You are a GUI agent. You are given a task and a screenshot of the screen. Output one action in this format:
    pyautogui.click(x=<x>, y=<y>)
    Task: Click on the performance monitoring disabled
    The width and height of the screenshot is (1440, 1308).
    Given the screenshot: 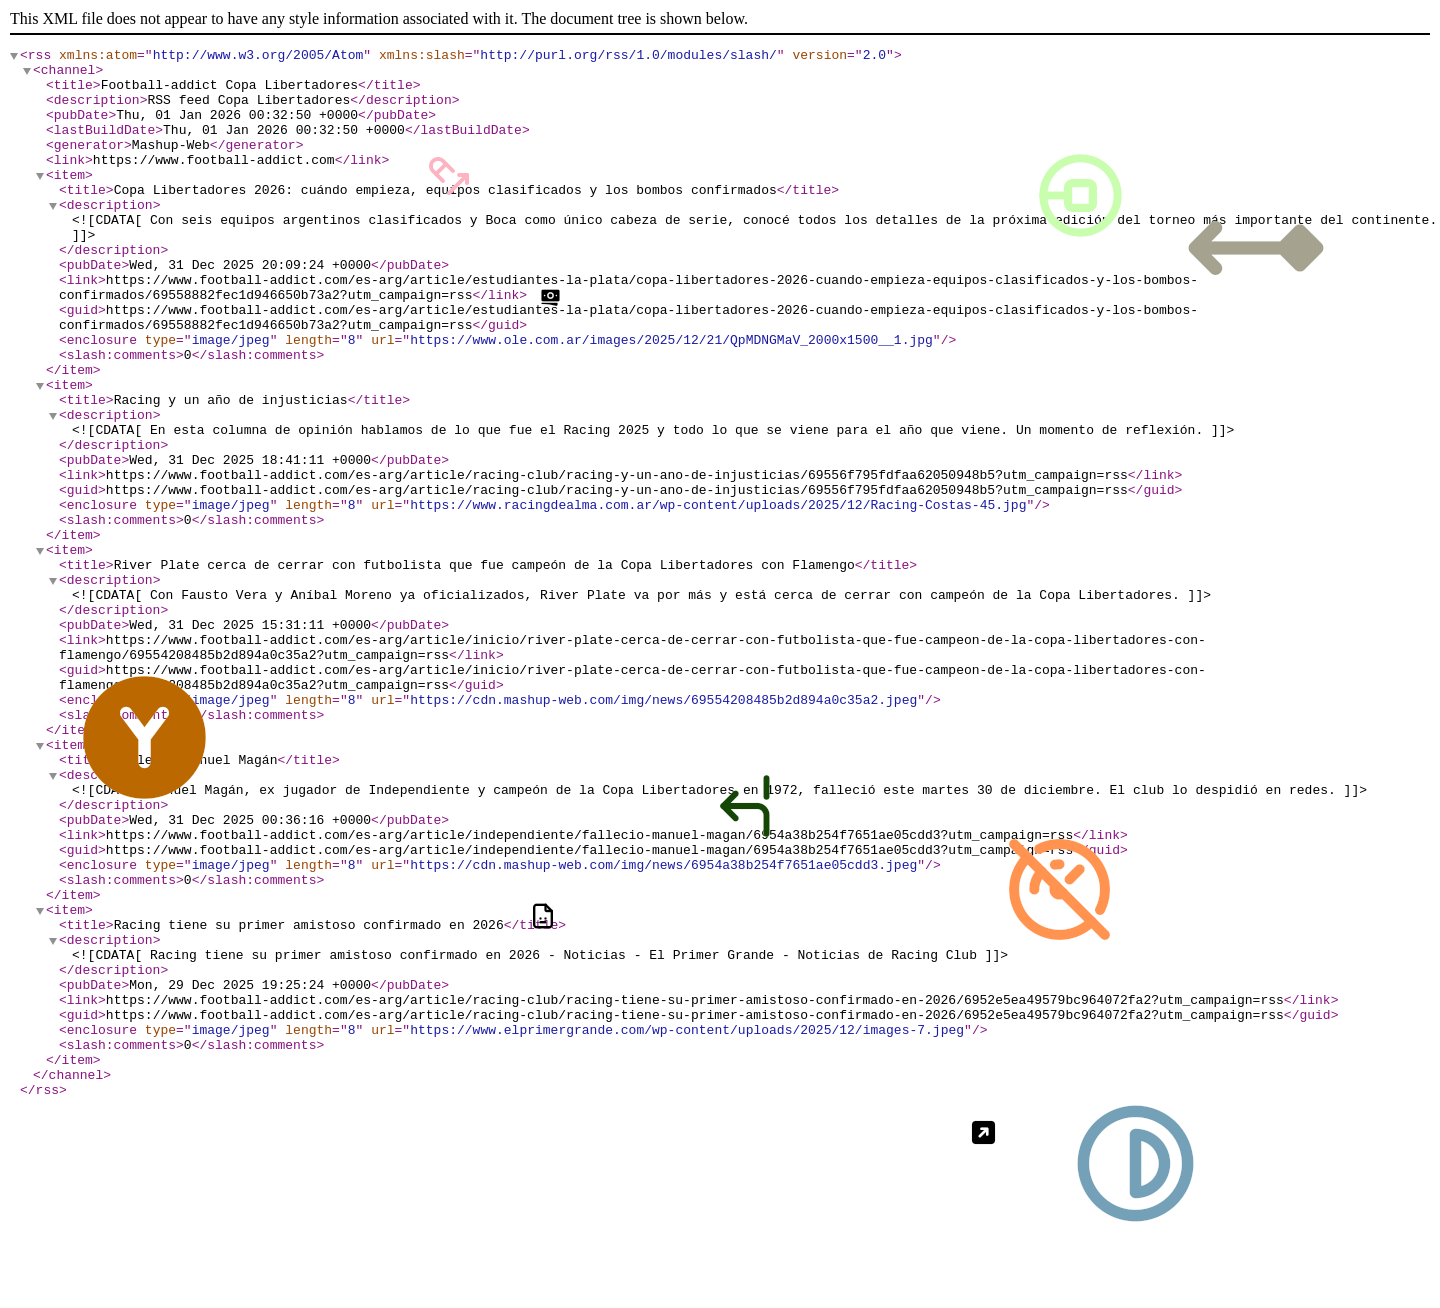 What is the action you would take?
    pyautogui.click(x=1059, y=889)
    